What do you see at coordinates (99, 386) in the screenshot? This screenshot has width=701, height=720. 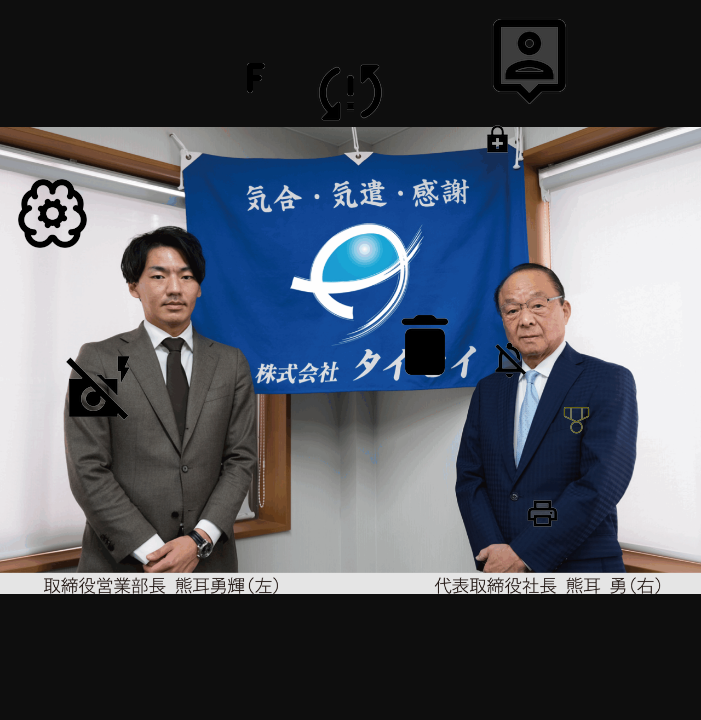 I see `camera flash is disabled` at bounding box center [99, 386].